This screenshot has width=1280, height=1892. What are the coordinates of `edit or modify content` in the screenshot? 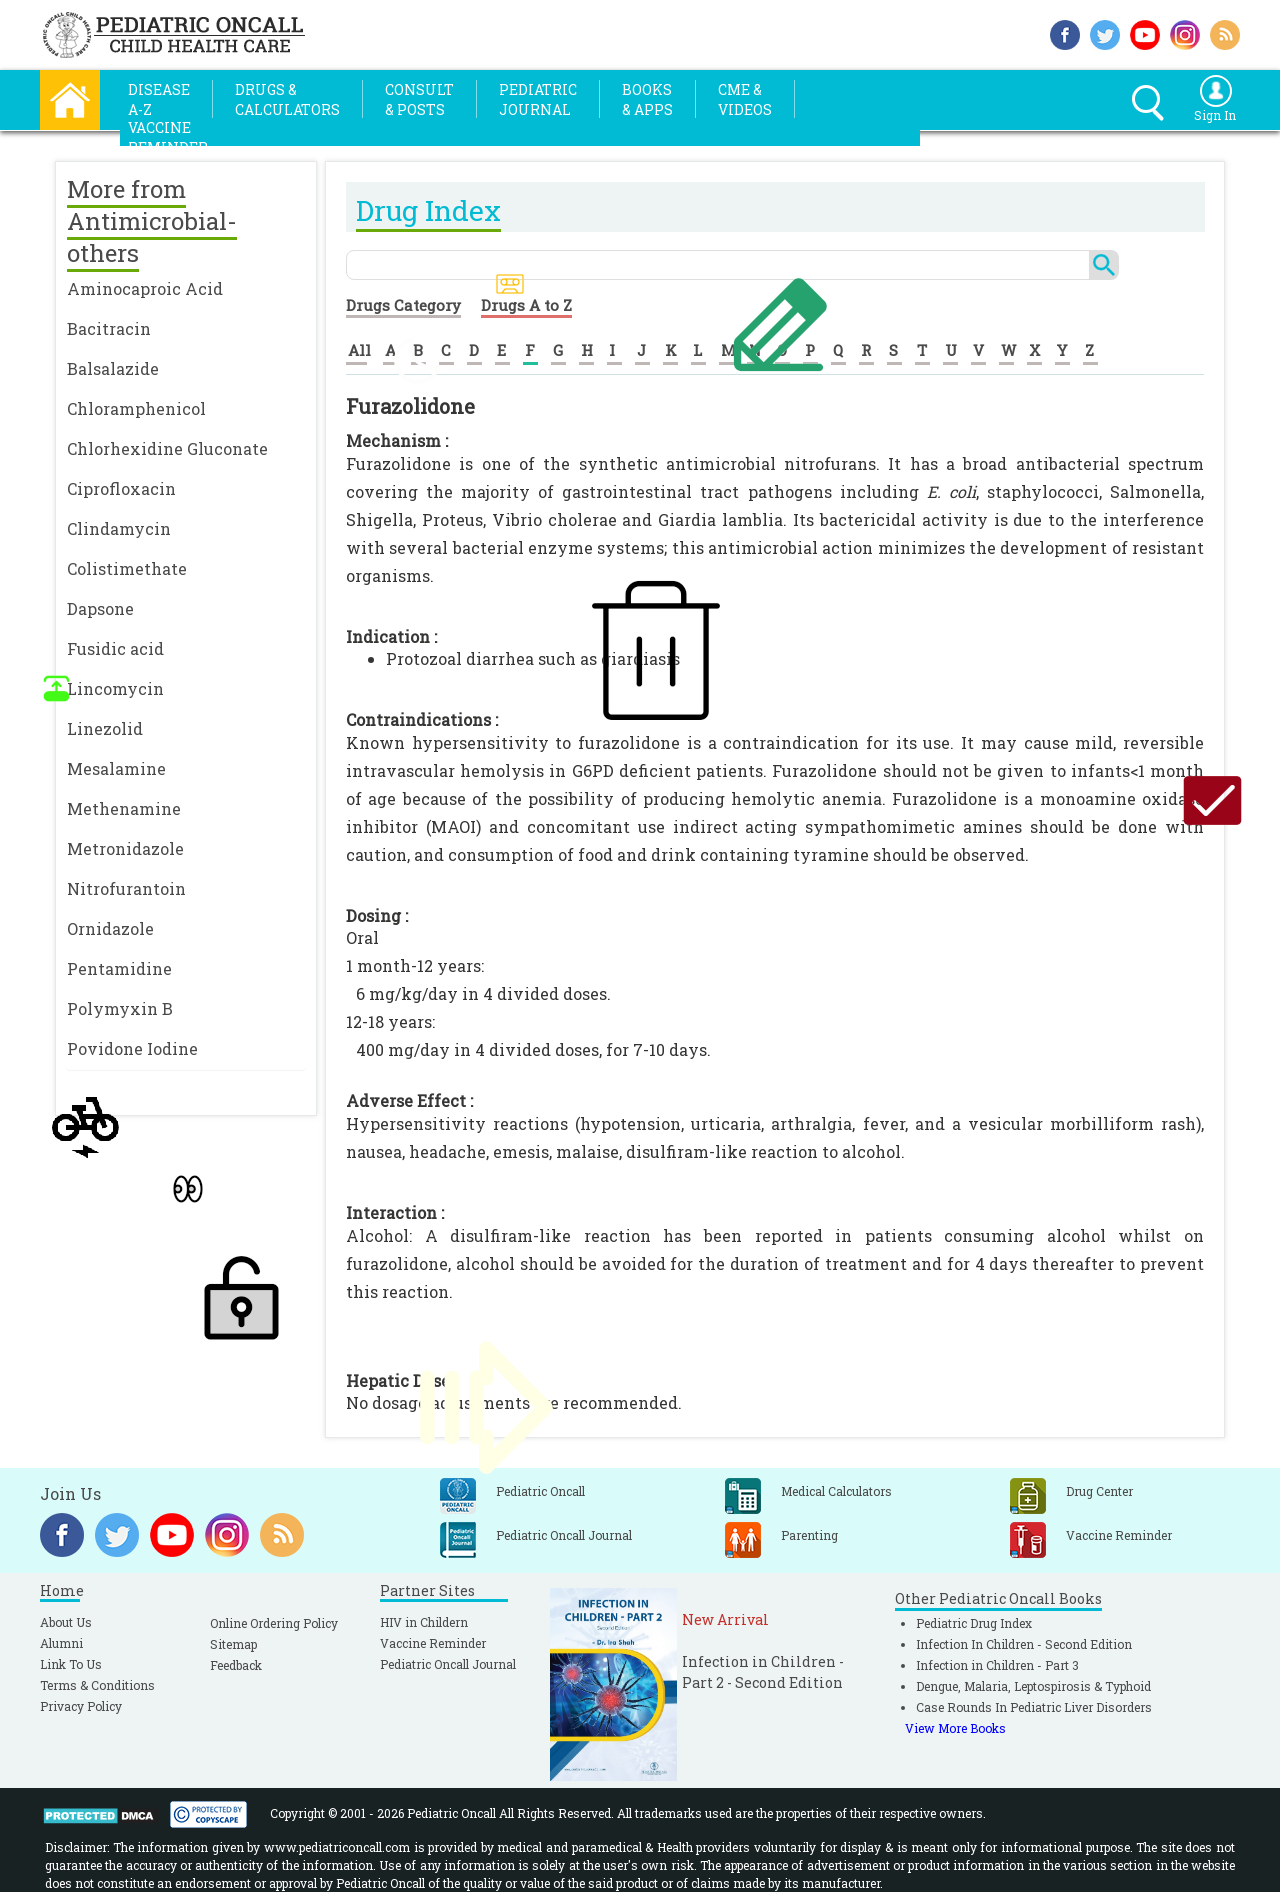 It's located at (778, 326).